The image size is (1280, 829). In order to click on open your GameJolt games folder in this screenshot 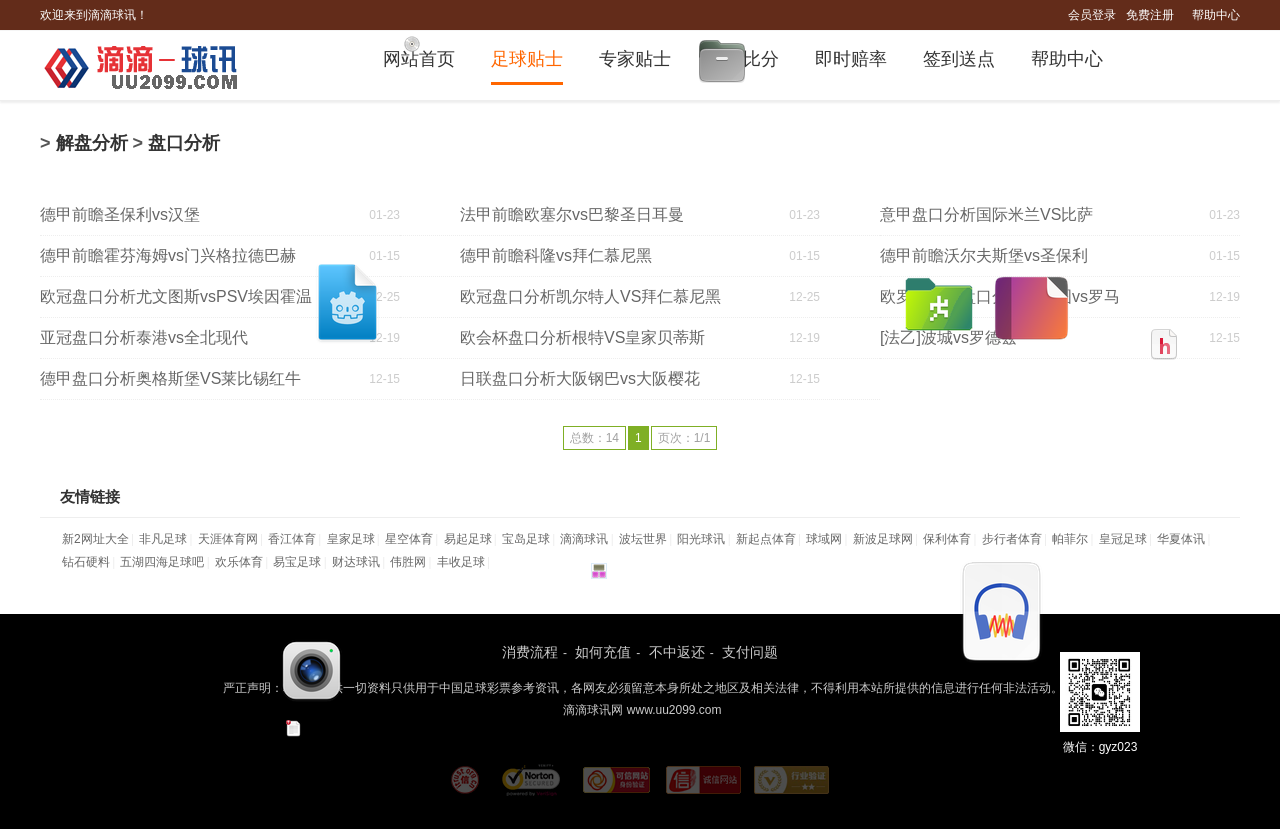, I will do `click(939, 306)`.